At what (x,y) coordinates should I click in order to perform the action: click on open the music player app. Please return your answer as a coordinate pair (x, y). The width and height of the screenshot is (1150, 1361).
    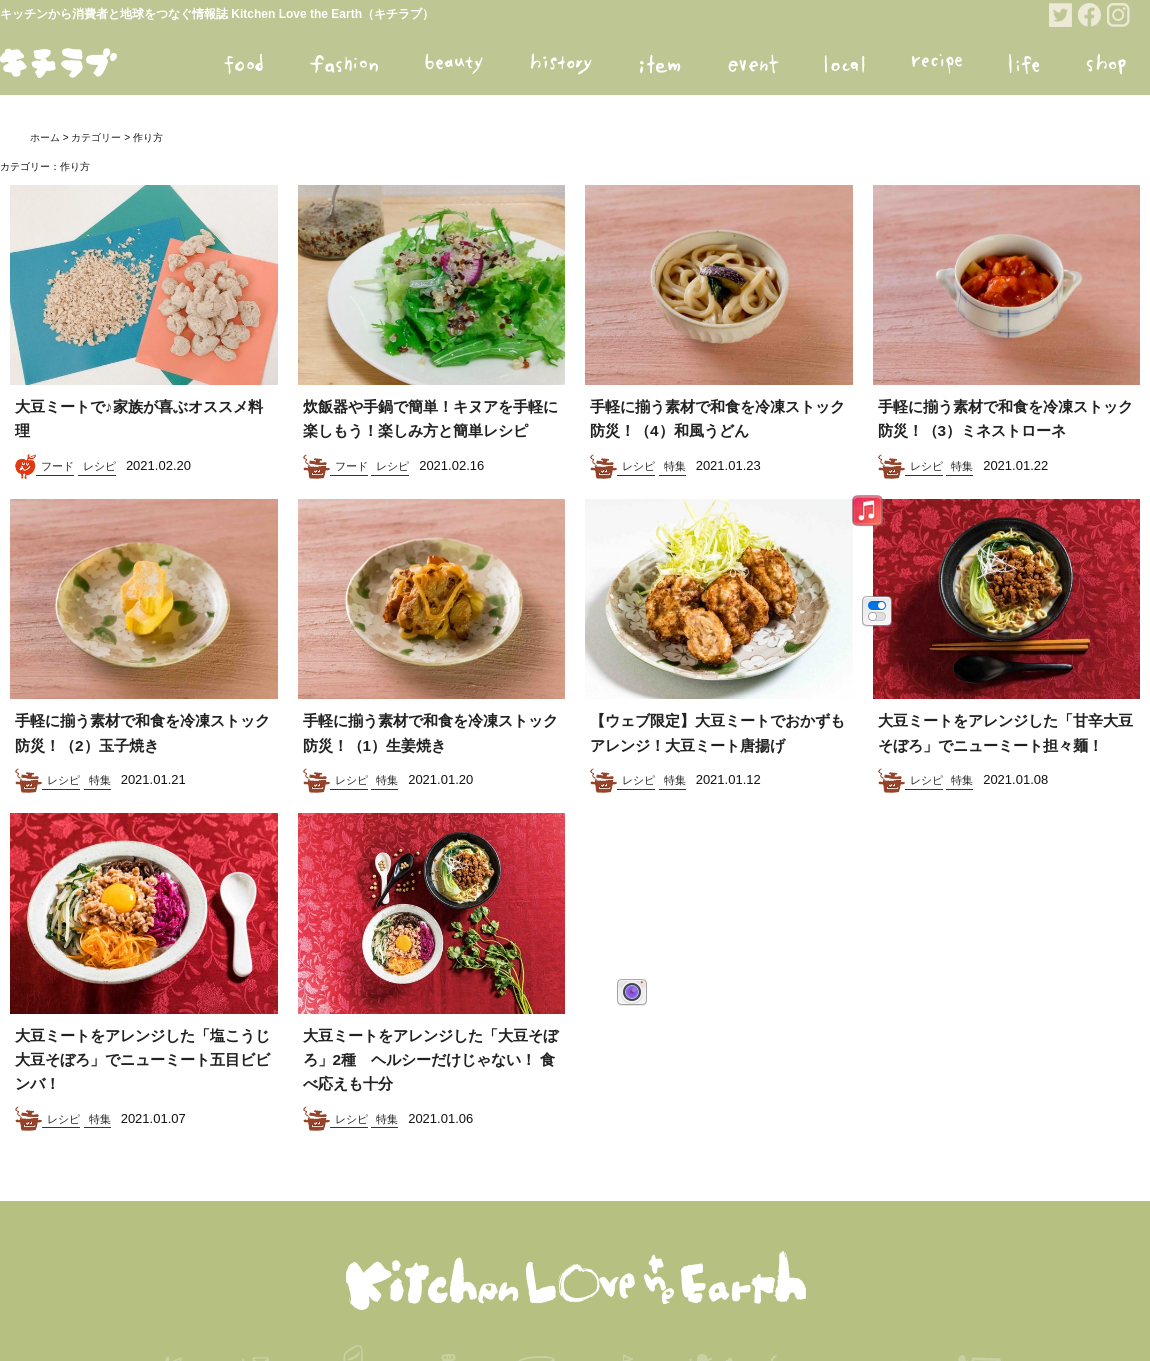
    Looking at the image, I should click on (867, 510).